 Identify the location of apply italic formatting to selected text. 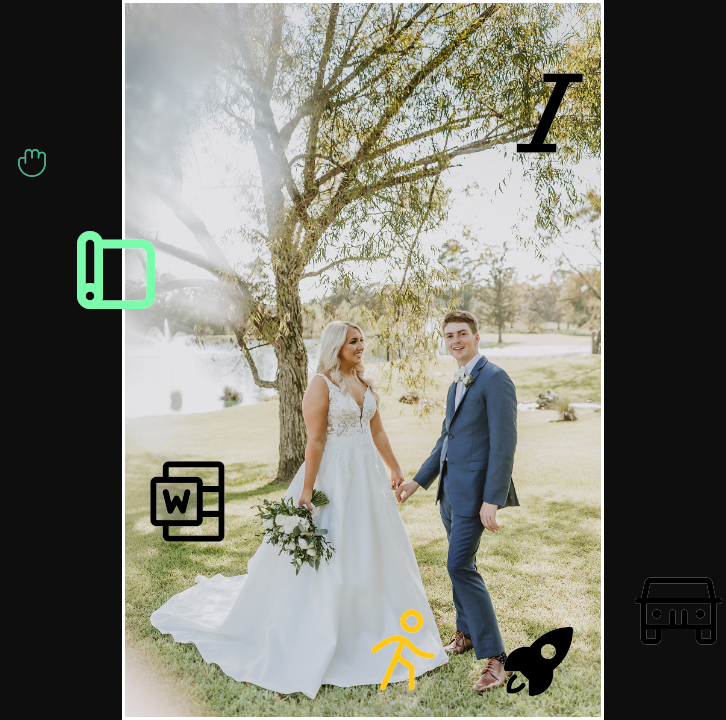
(552, 113).